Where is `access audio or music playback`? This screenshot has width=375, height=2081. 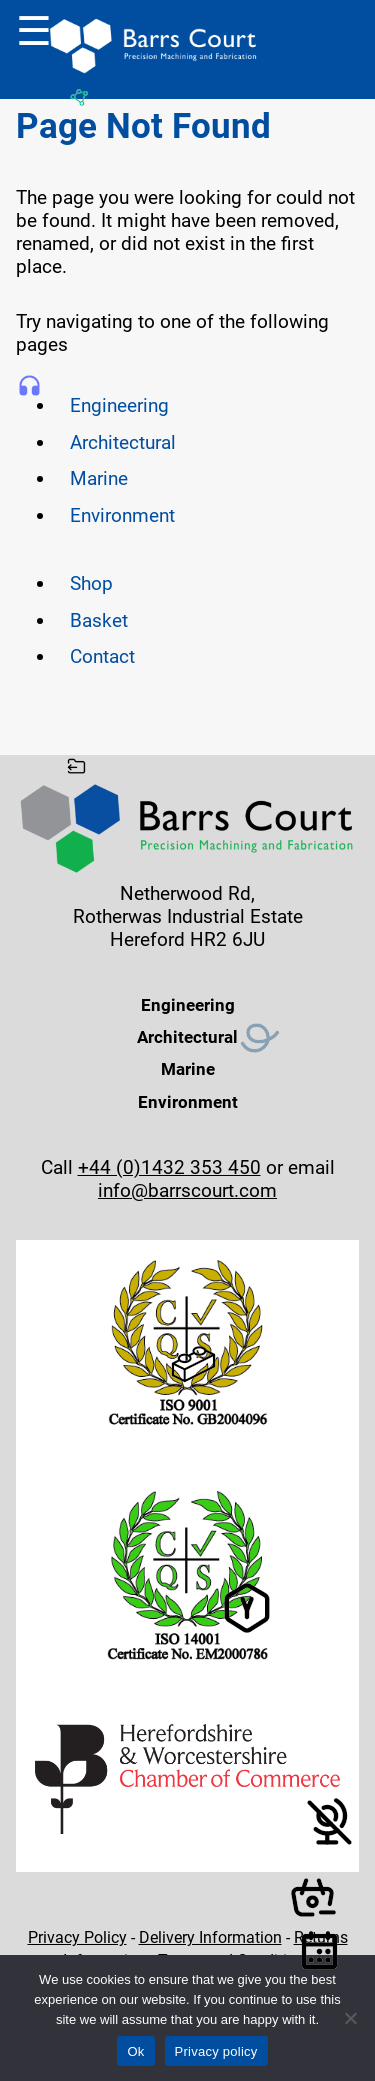 access audio or music playback is located at coordinates (29, 385).